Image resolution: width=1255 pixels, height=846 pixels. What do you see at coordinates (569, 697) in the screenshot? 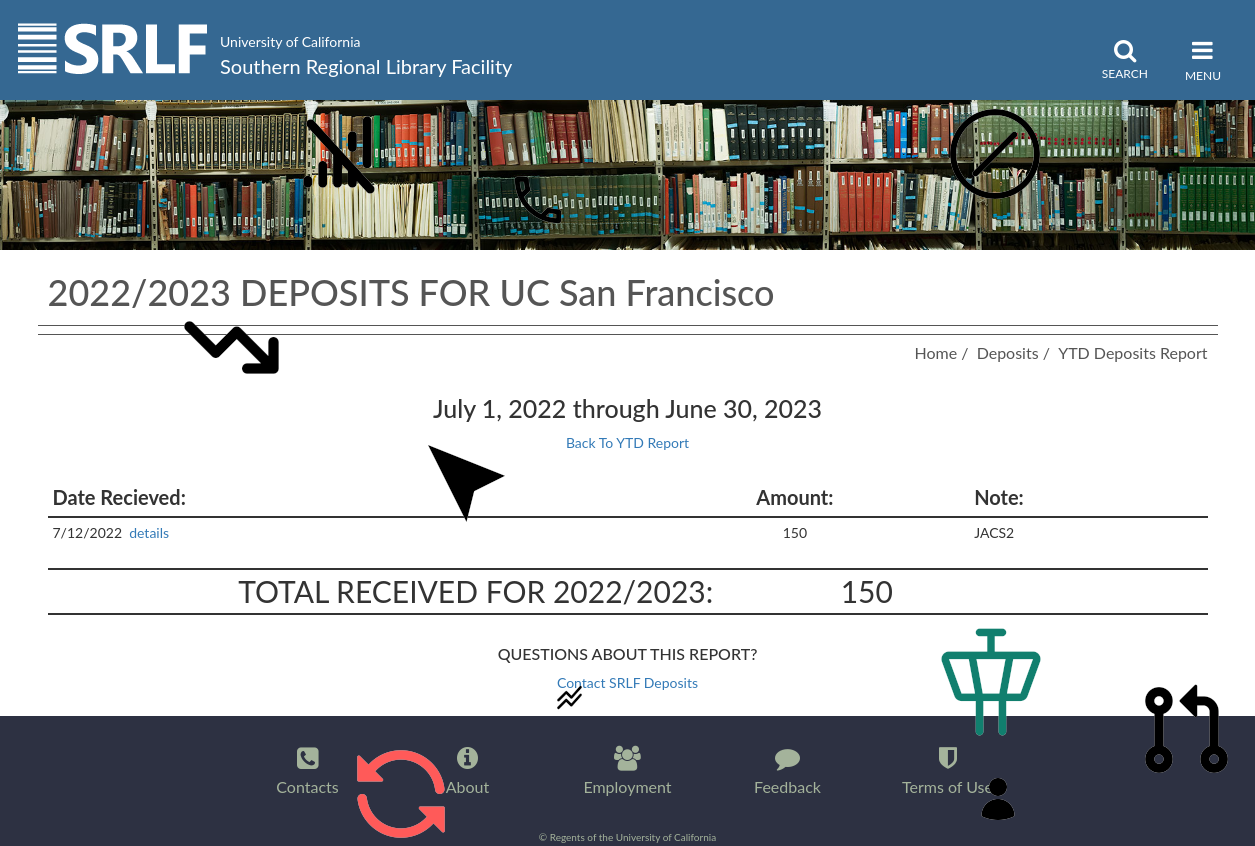
I see `view stacked line chart data` at bounding box center [569, 697].